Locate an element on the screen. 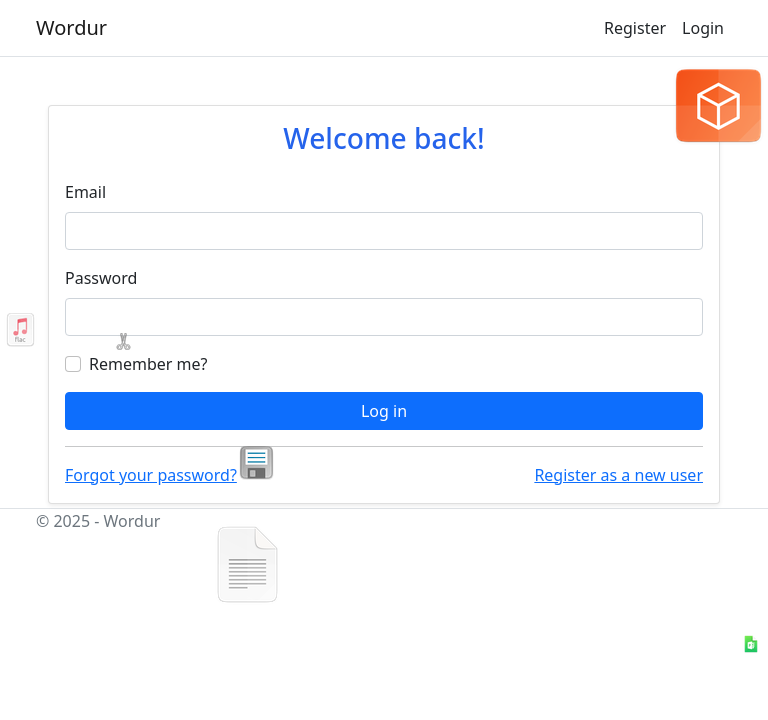 This screenshot has width=768, height=720. open a 3D model file is located at coordinates (718, 102).